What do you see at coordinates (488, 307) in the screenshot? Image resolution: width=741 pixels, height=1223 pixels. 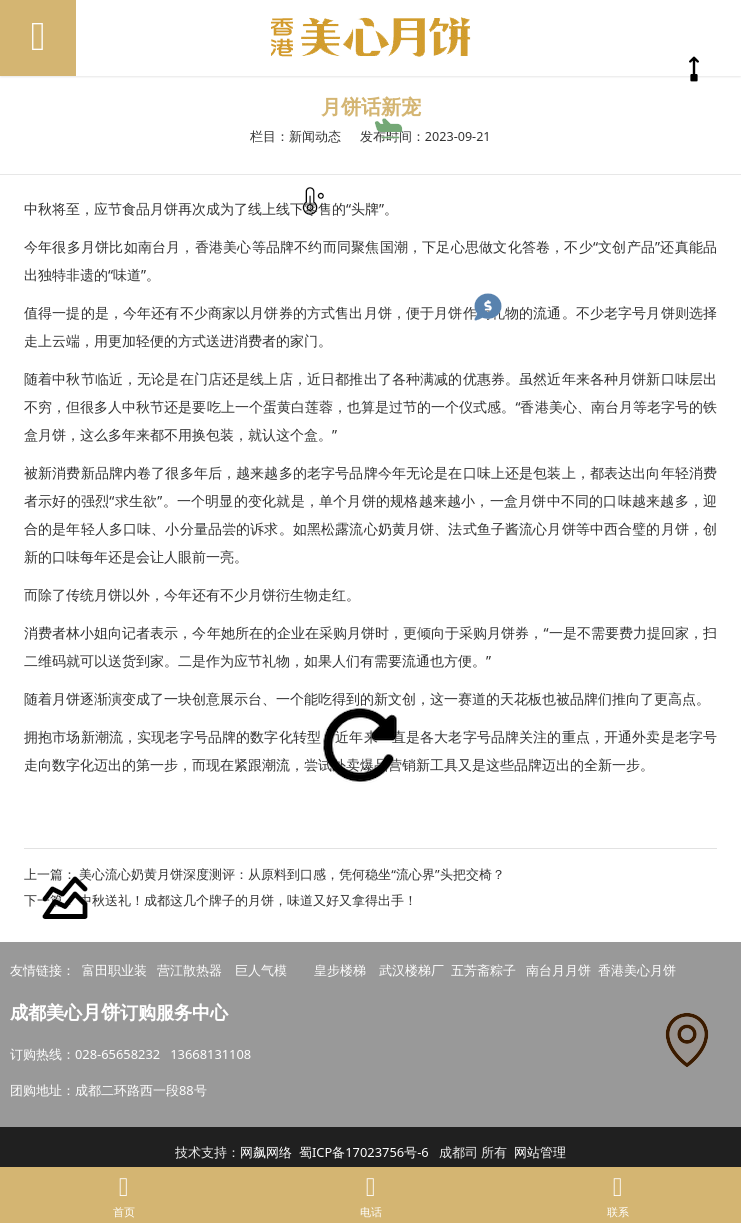 I see `view payment or billing messages` at bounding box center [488, 307].